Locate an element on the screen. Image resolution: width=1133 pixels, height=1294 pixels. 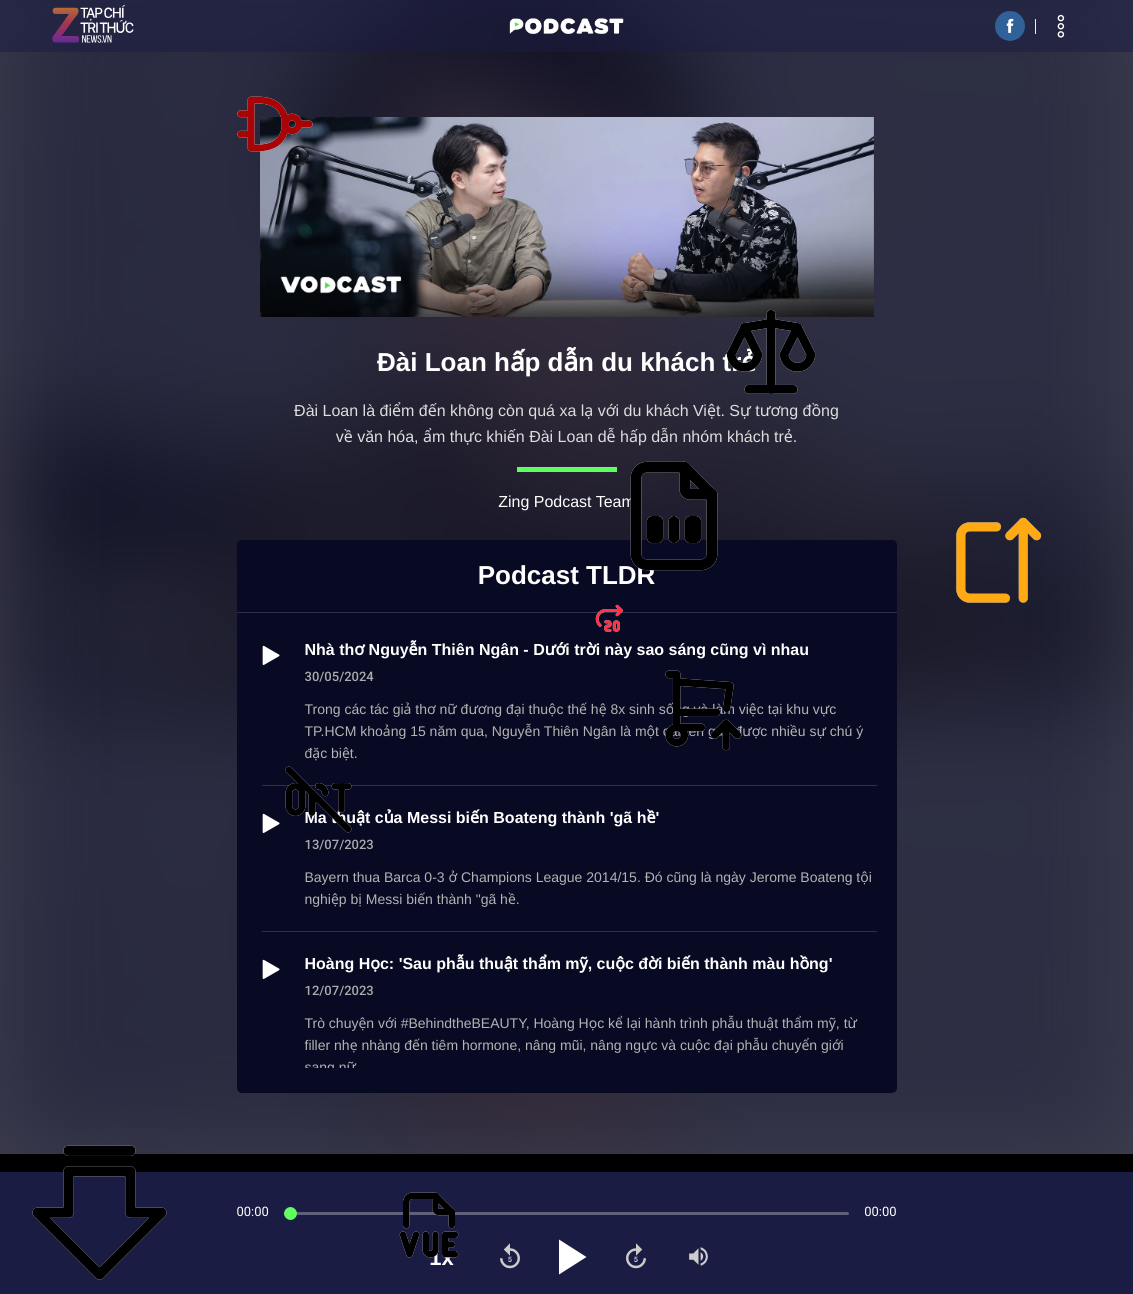
upload items to your cart is located at coordinates (699, 708).